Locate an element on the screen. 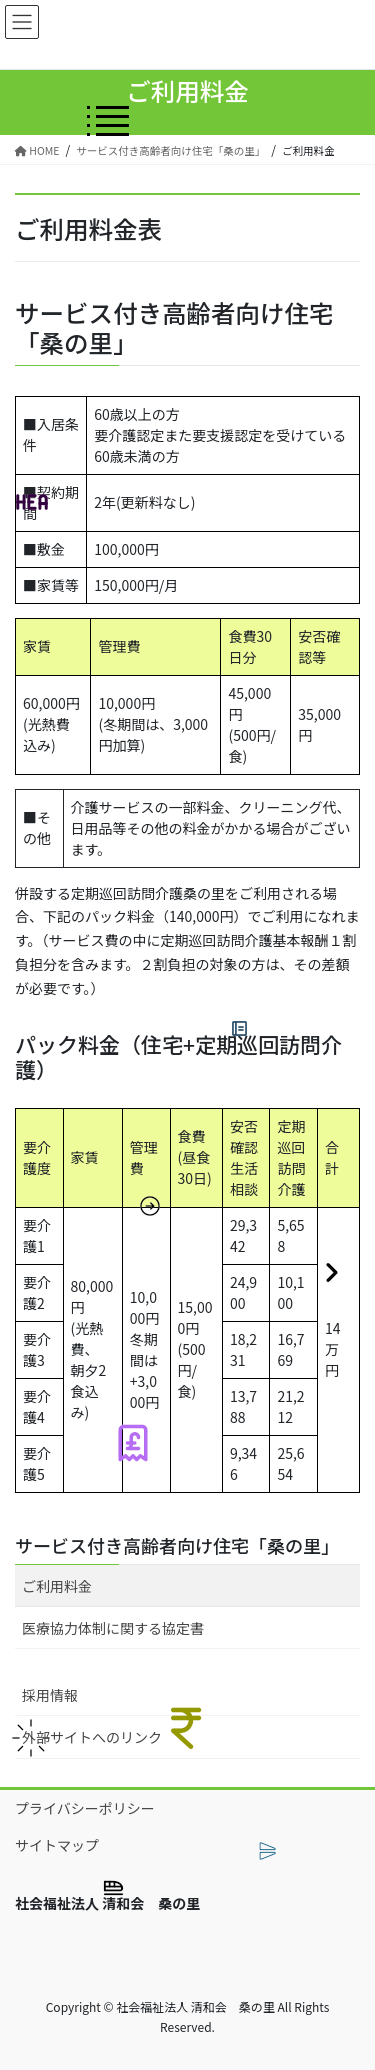 This screenshot has height=2070, width=375. indicates HTTP HEAD request method is located at coordinates (32, 502).